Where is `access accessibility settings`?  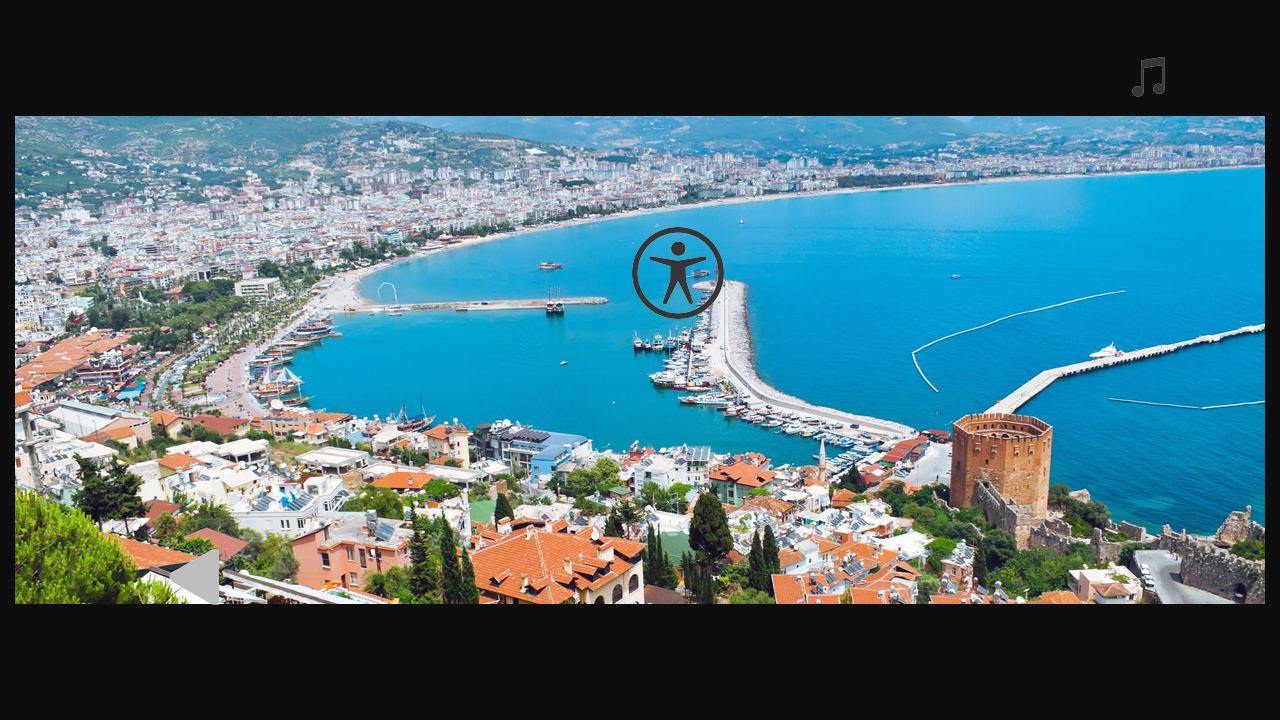
access accessibility settings is located at coordinates (678, 273).